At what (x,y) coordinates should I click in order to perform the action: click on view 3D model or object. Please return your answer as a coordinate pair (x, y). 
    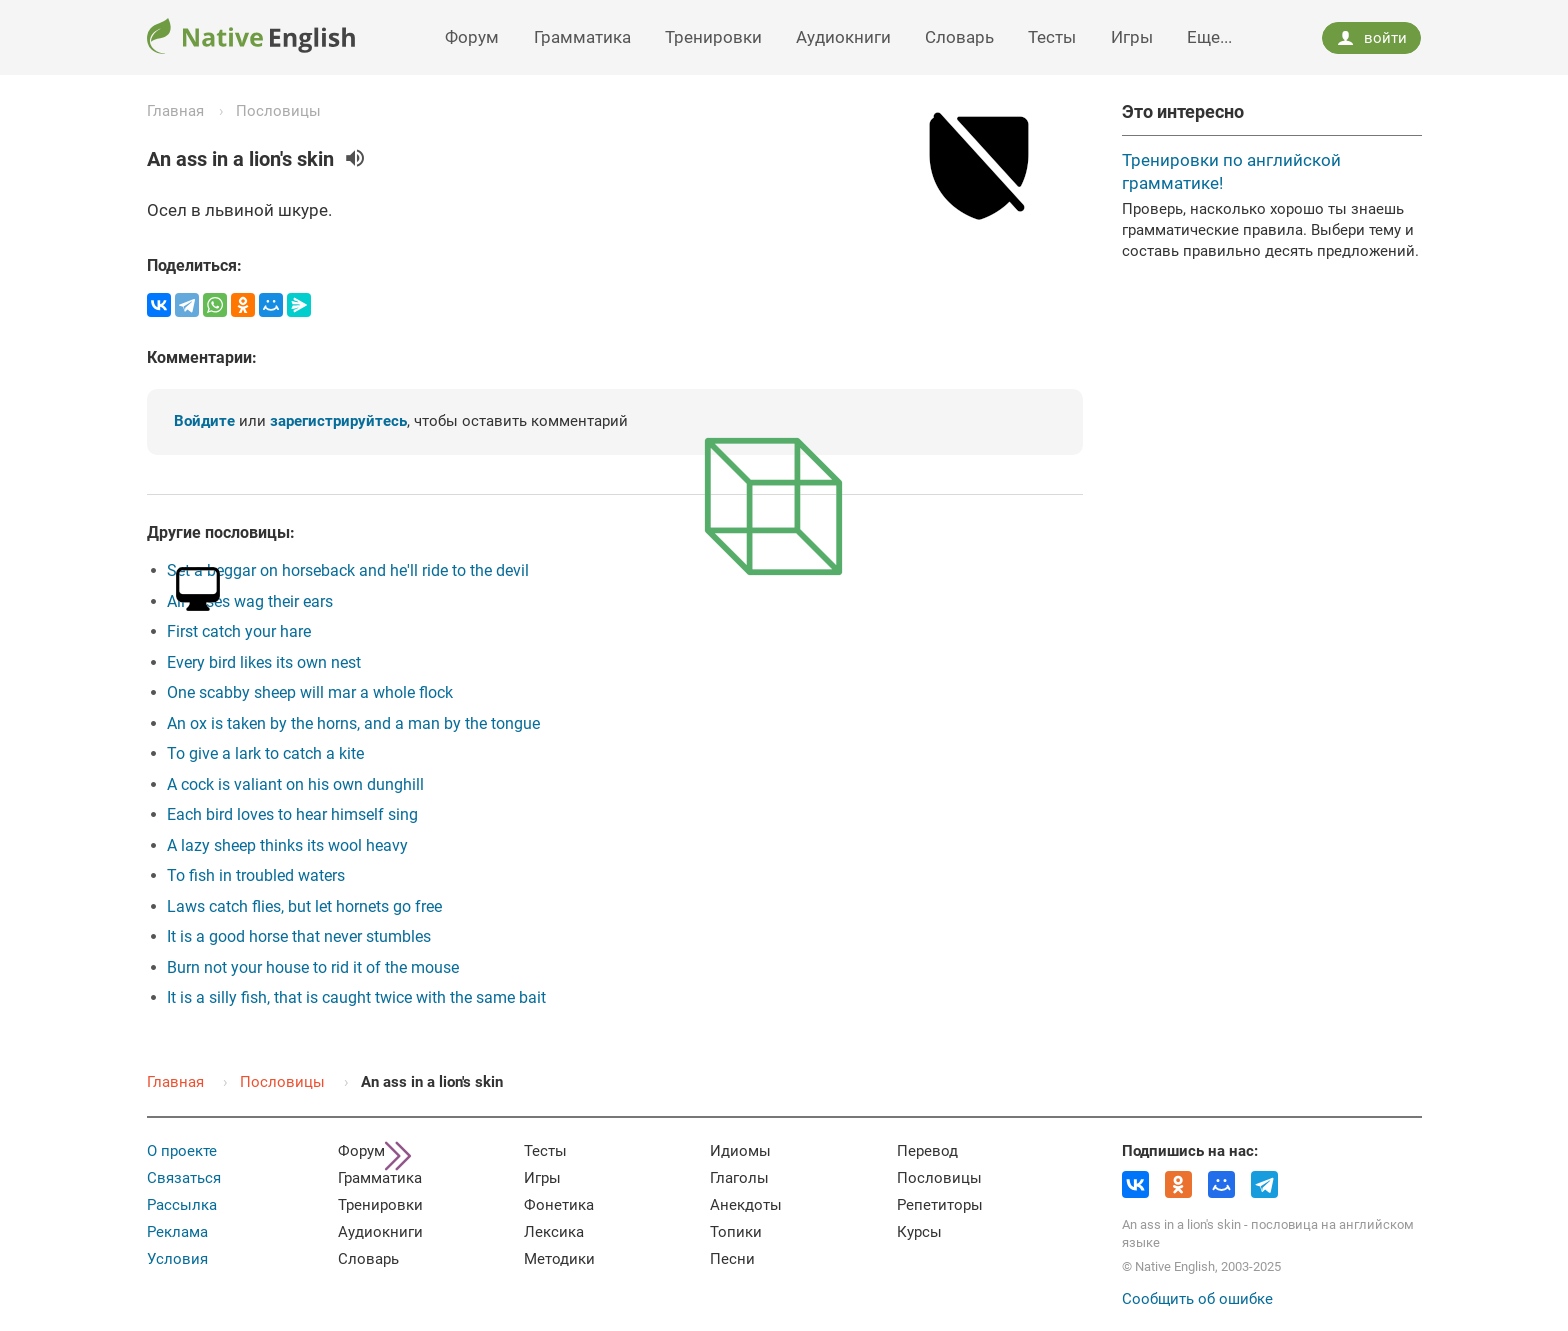
    Looking at the image, I should click on (773, 506).